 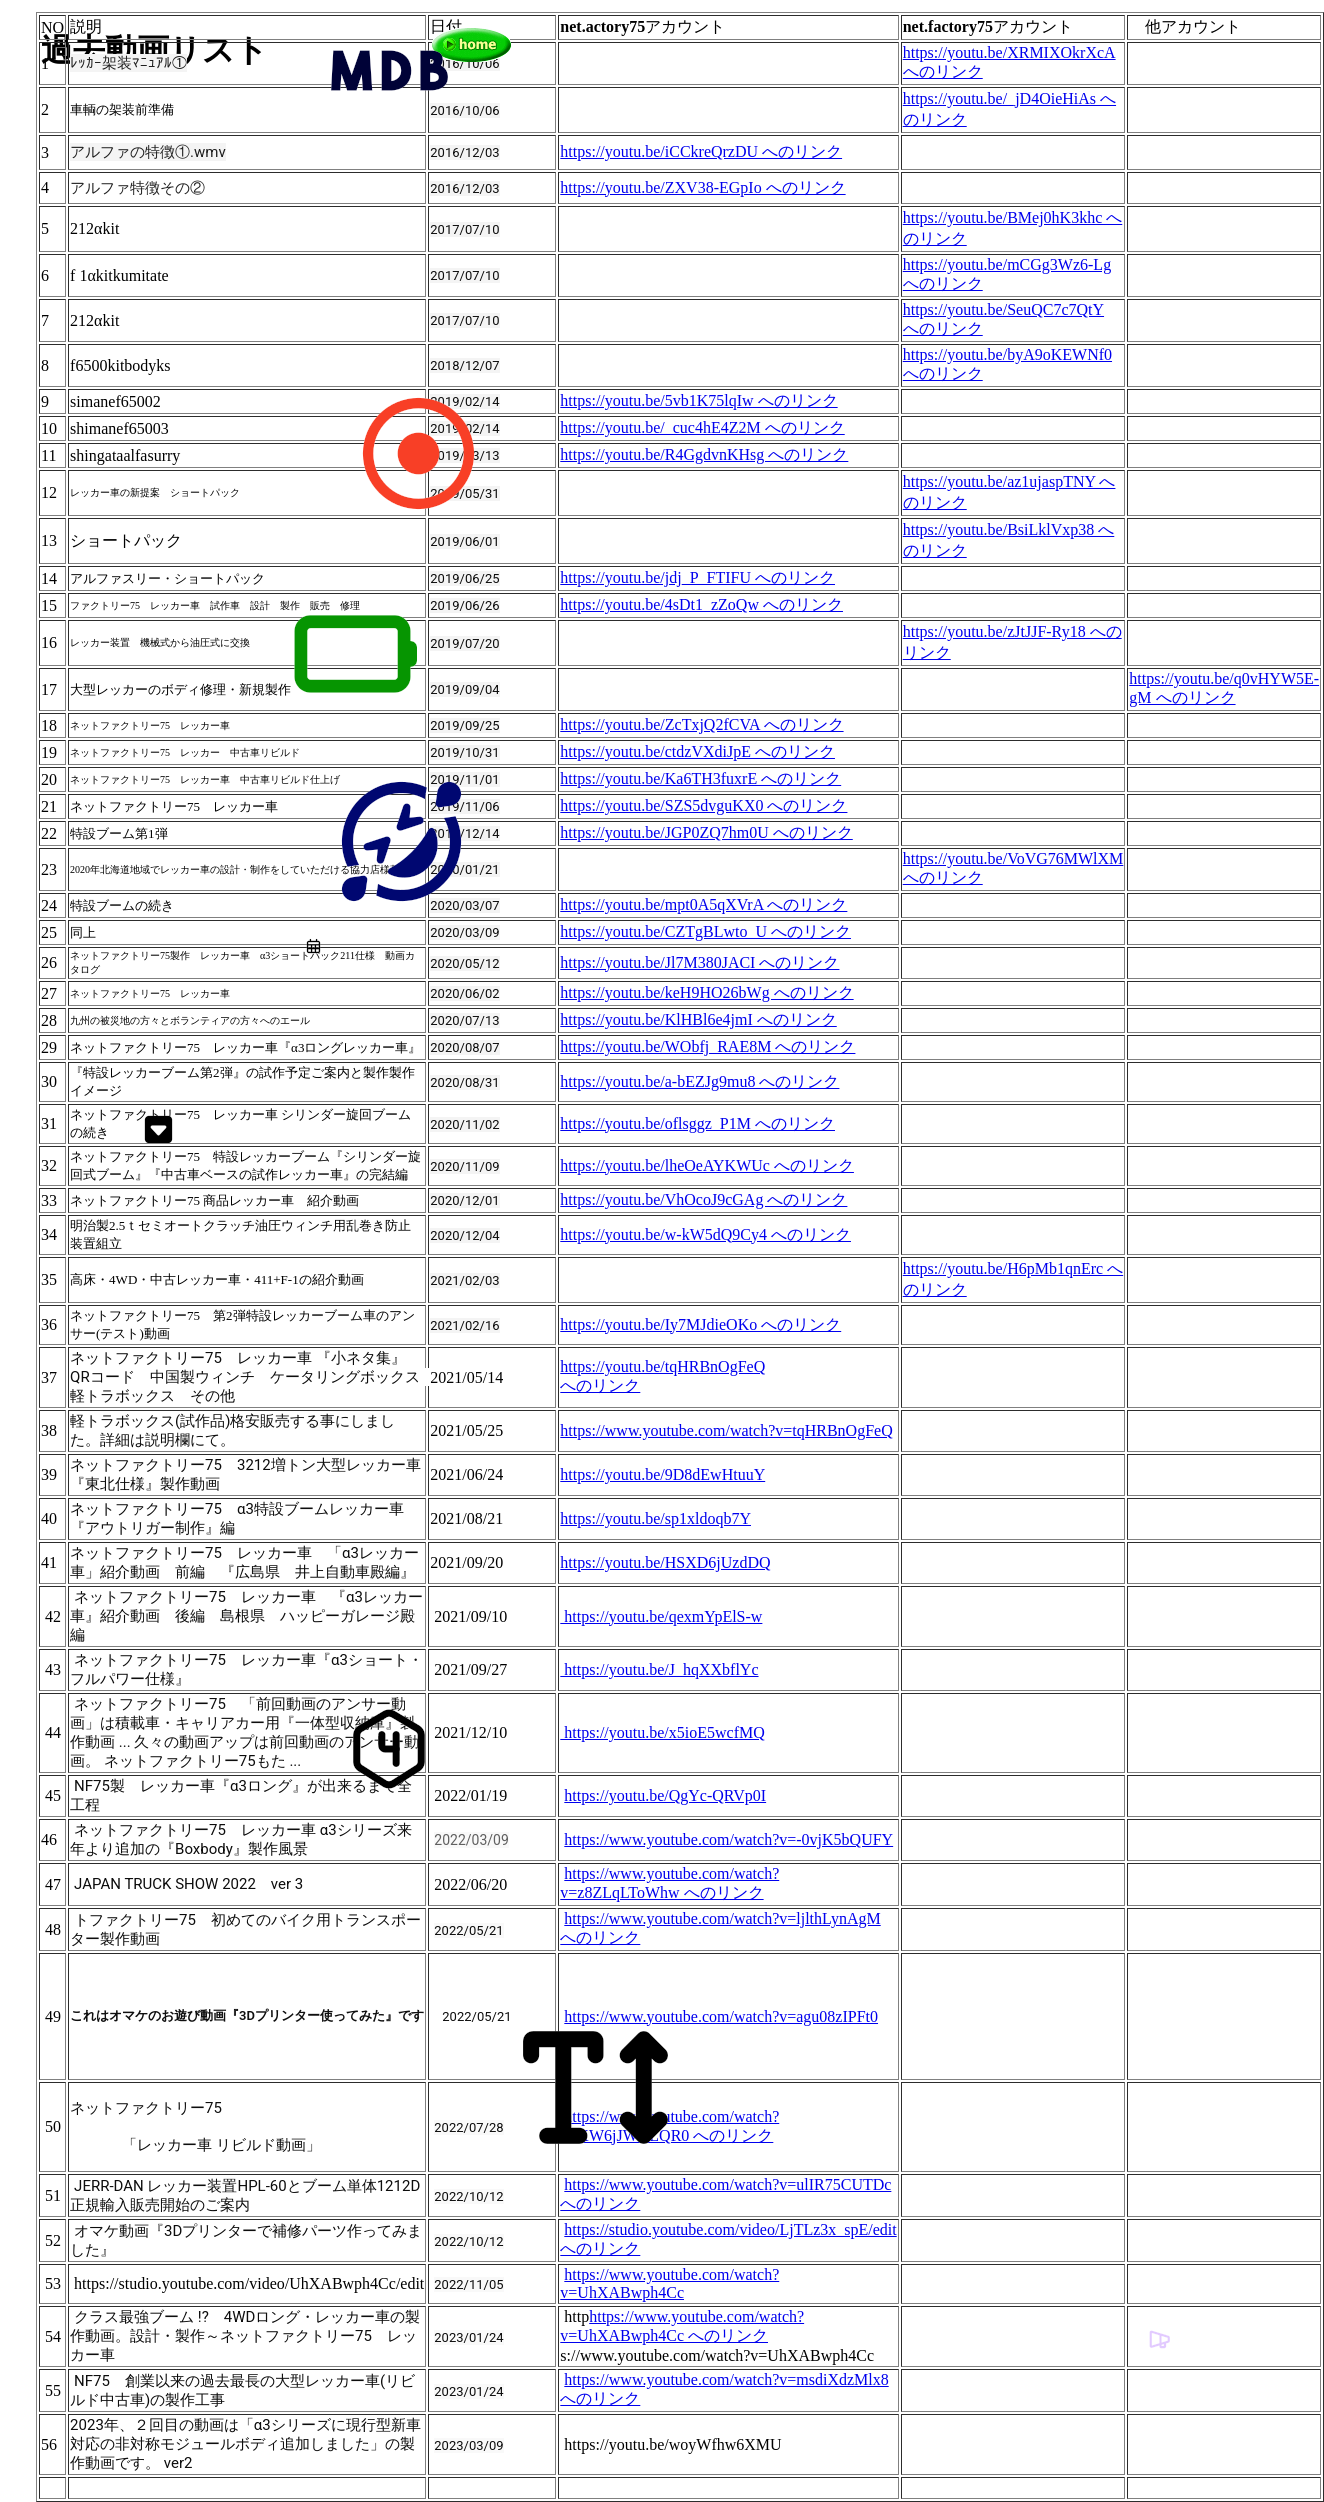 What do you see at coordinates (1159, 2340) in the screenshot?
I see `make an announcement or broadcast` at bounding box center [1159, 2340].